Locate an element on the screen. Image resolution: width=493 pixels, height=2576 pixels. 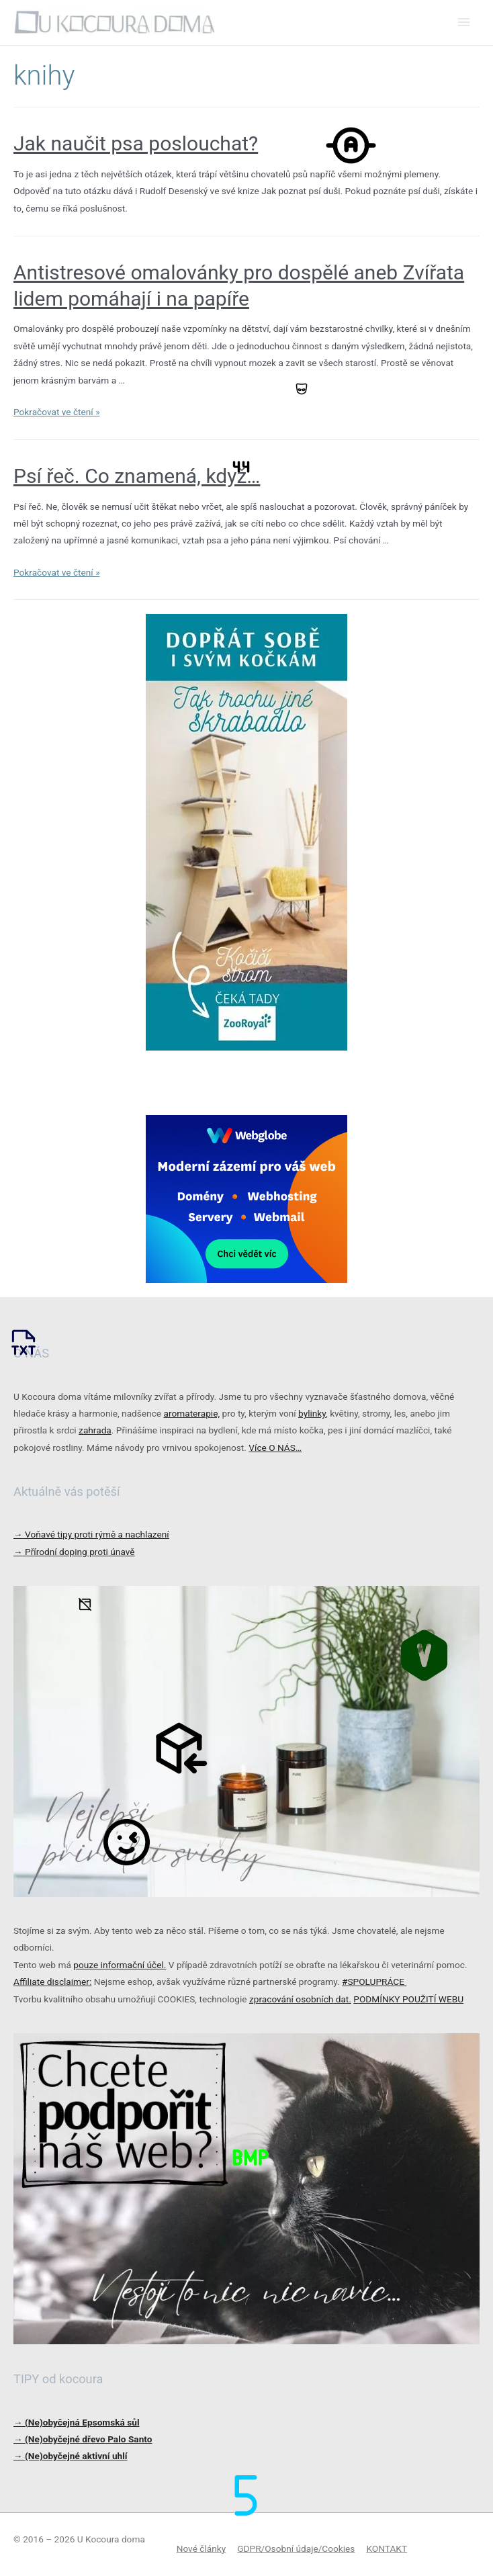
open a text file is located at coordinates (24, 1343).